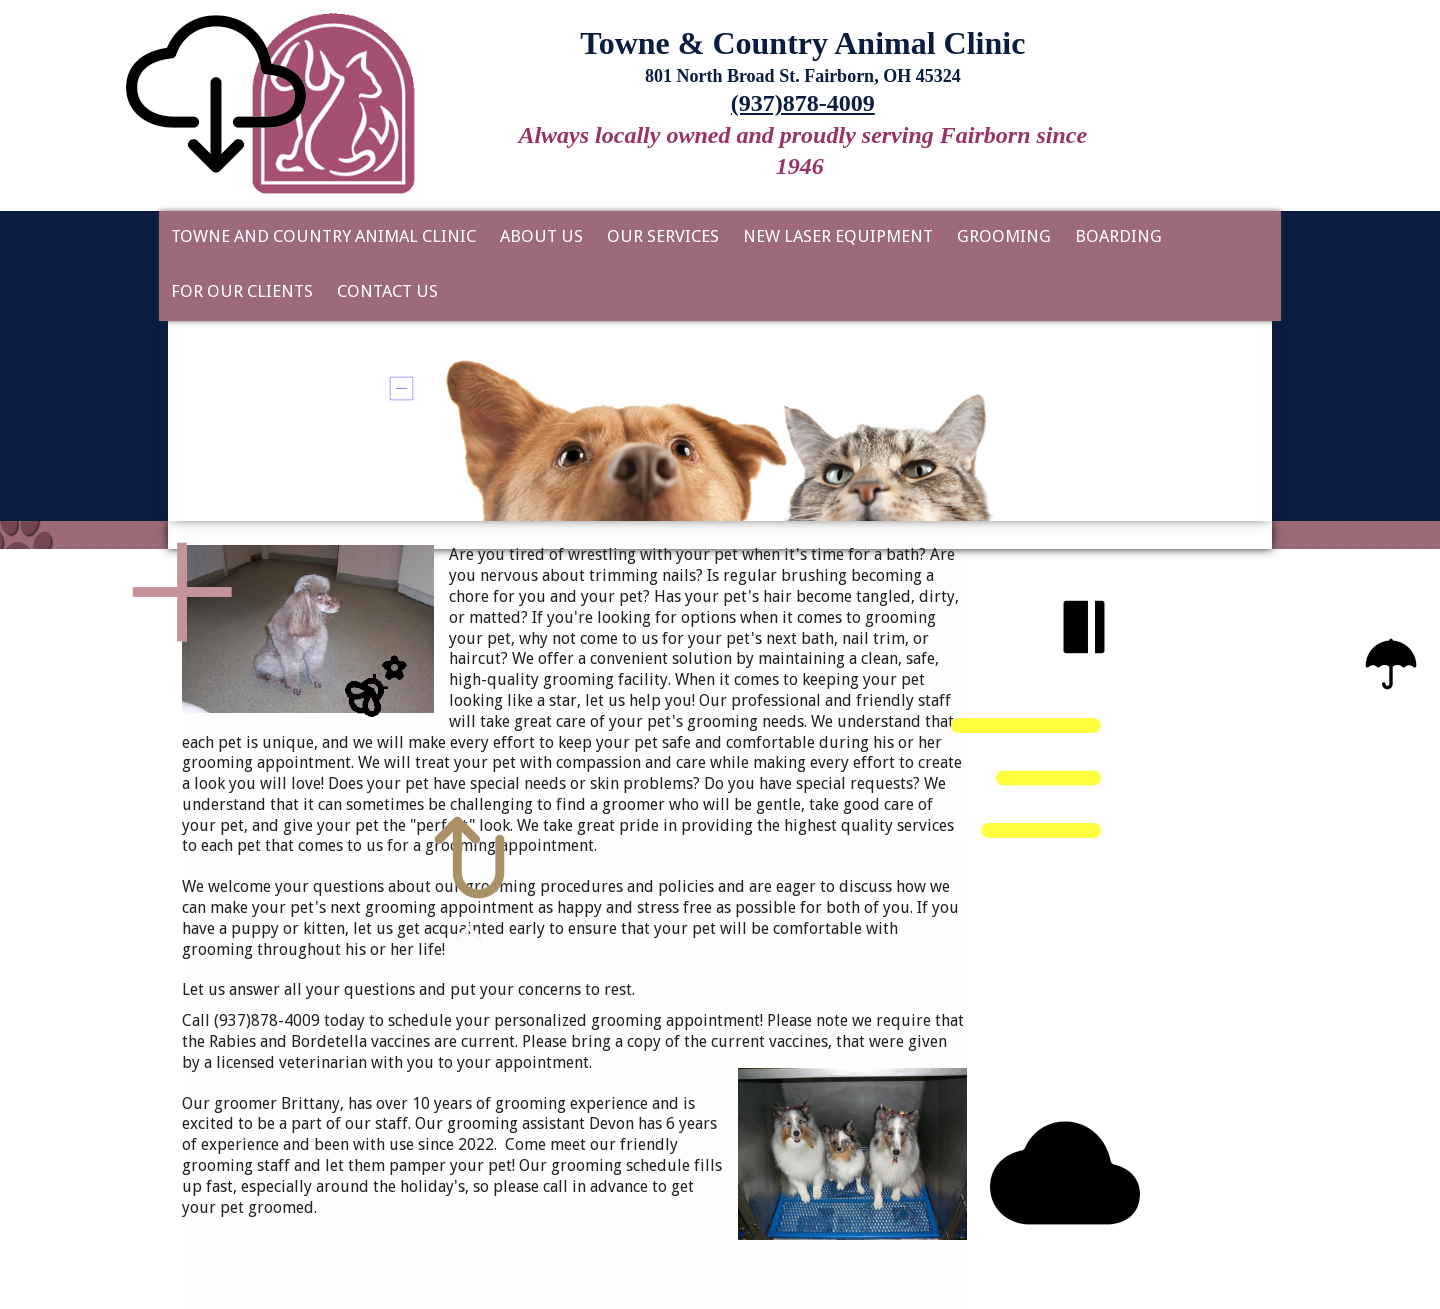 This screenshot has height=1309, width=1440. Describe the element at coordinates (468, 933) in the screenshot. I see `collapse an expanded section` at that location.